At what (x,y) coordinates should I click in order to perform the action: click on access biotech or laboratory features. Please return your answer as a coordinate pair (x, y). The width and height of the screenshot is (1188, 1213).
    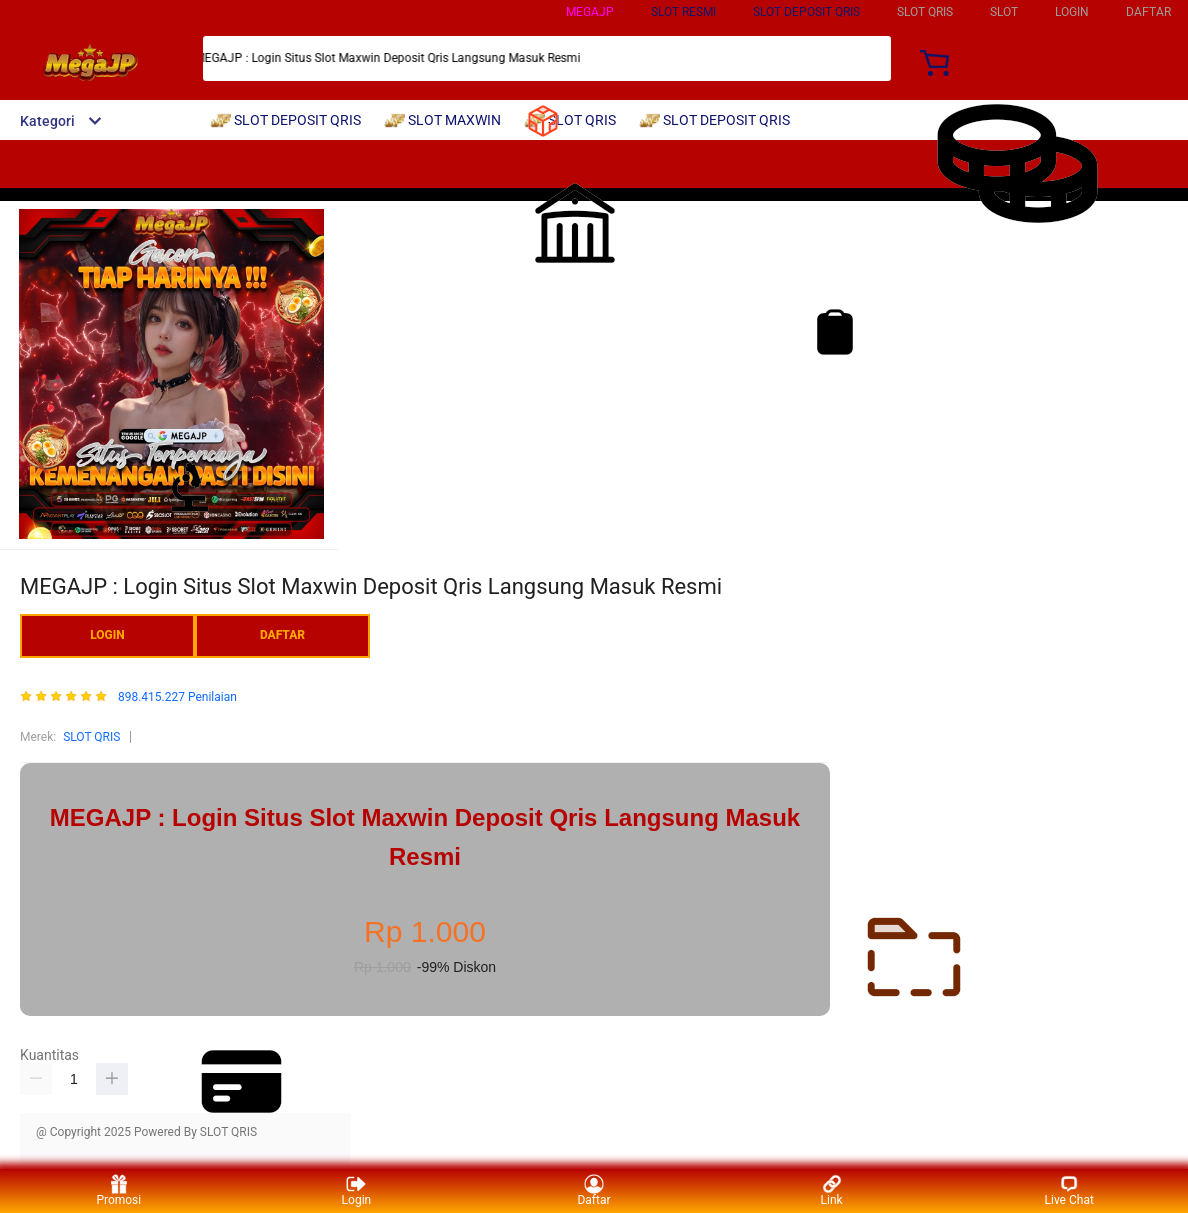
    Looking at the image, I should click on (190, 488).